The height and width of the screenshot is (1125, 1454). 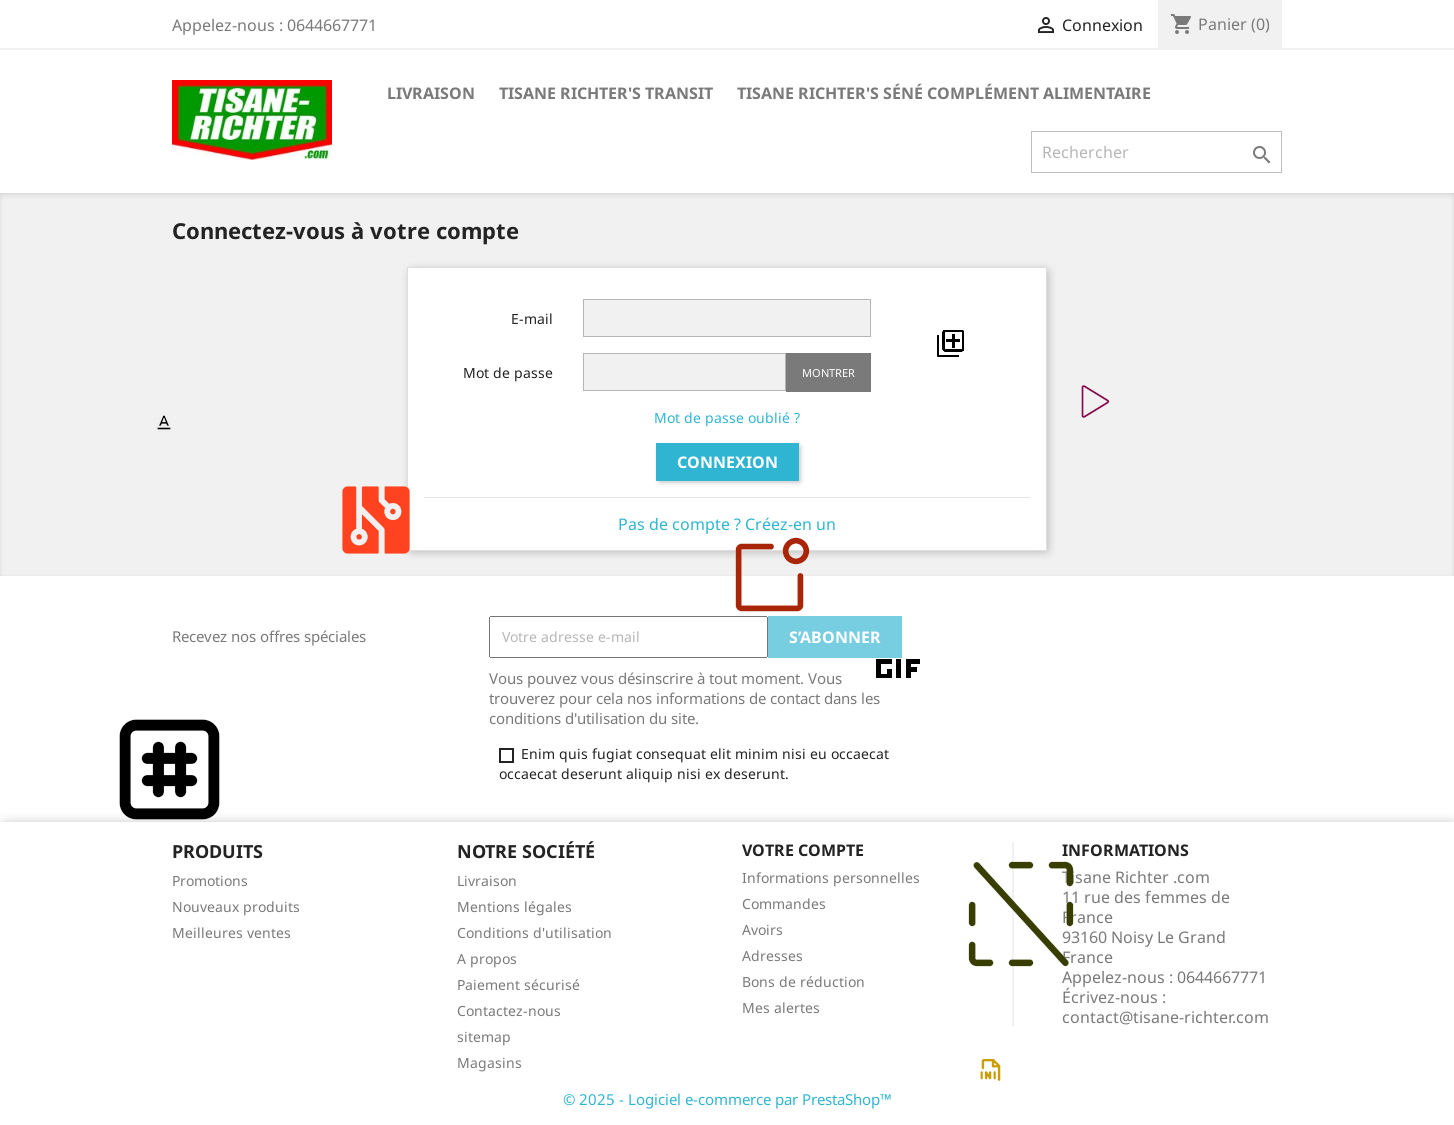 I want to click on indicates new notification or alert, so click(x=771, y=576).